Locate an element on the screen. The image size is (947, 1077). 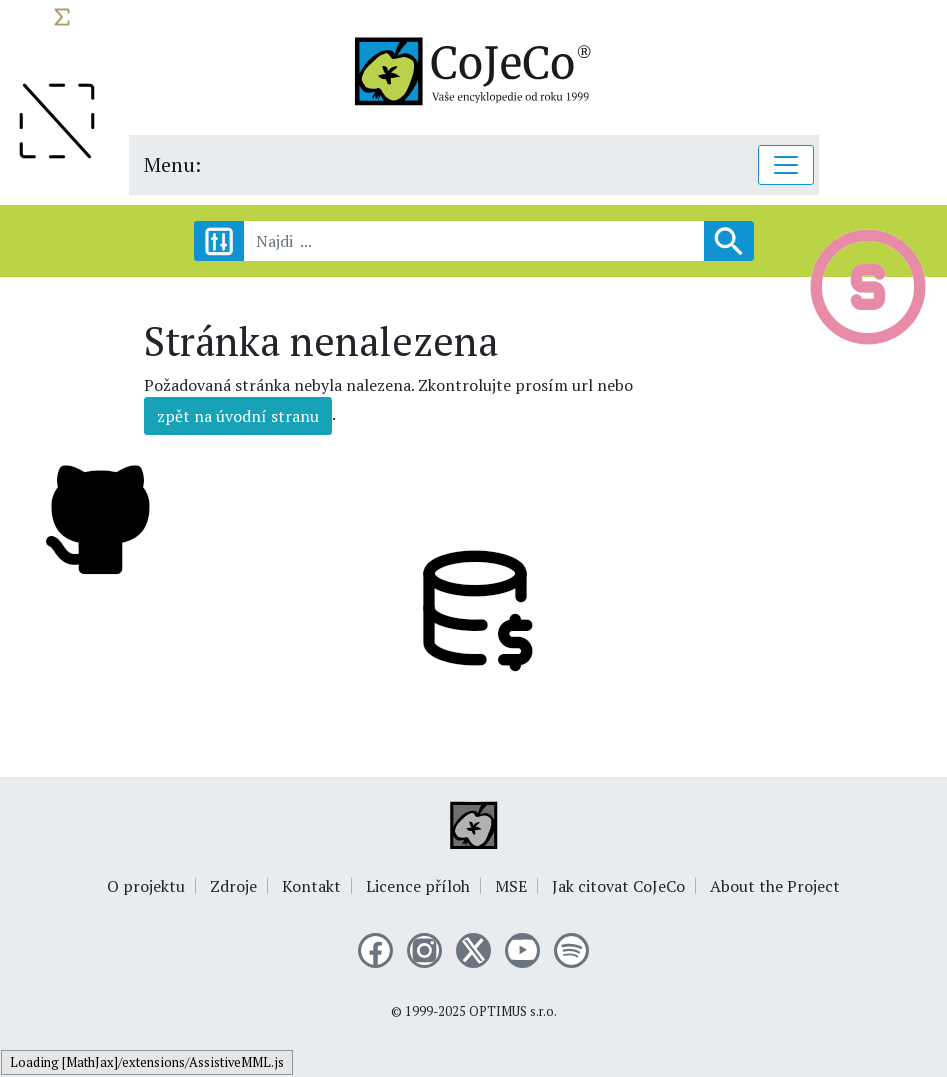
calculate the sum of selected values is located at coordinates (62, 17).